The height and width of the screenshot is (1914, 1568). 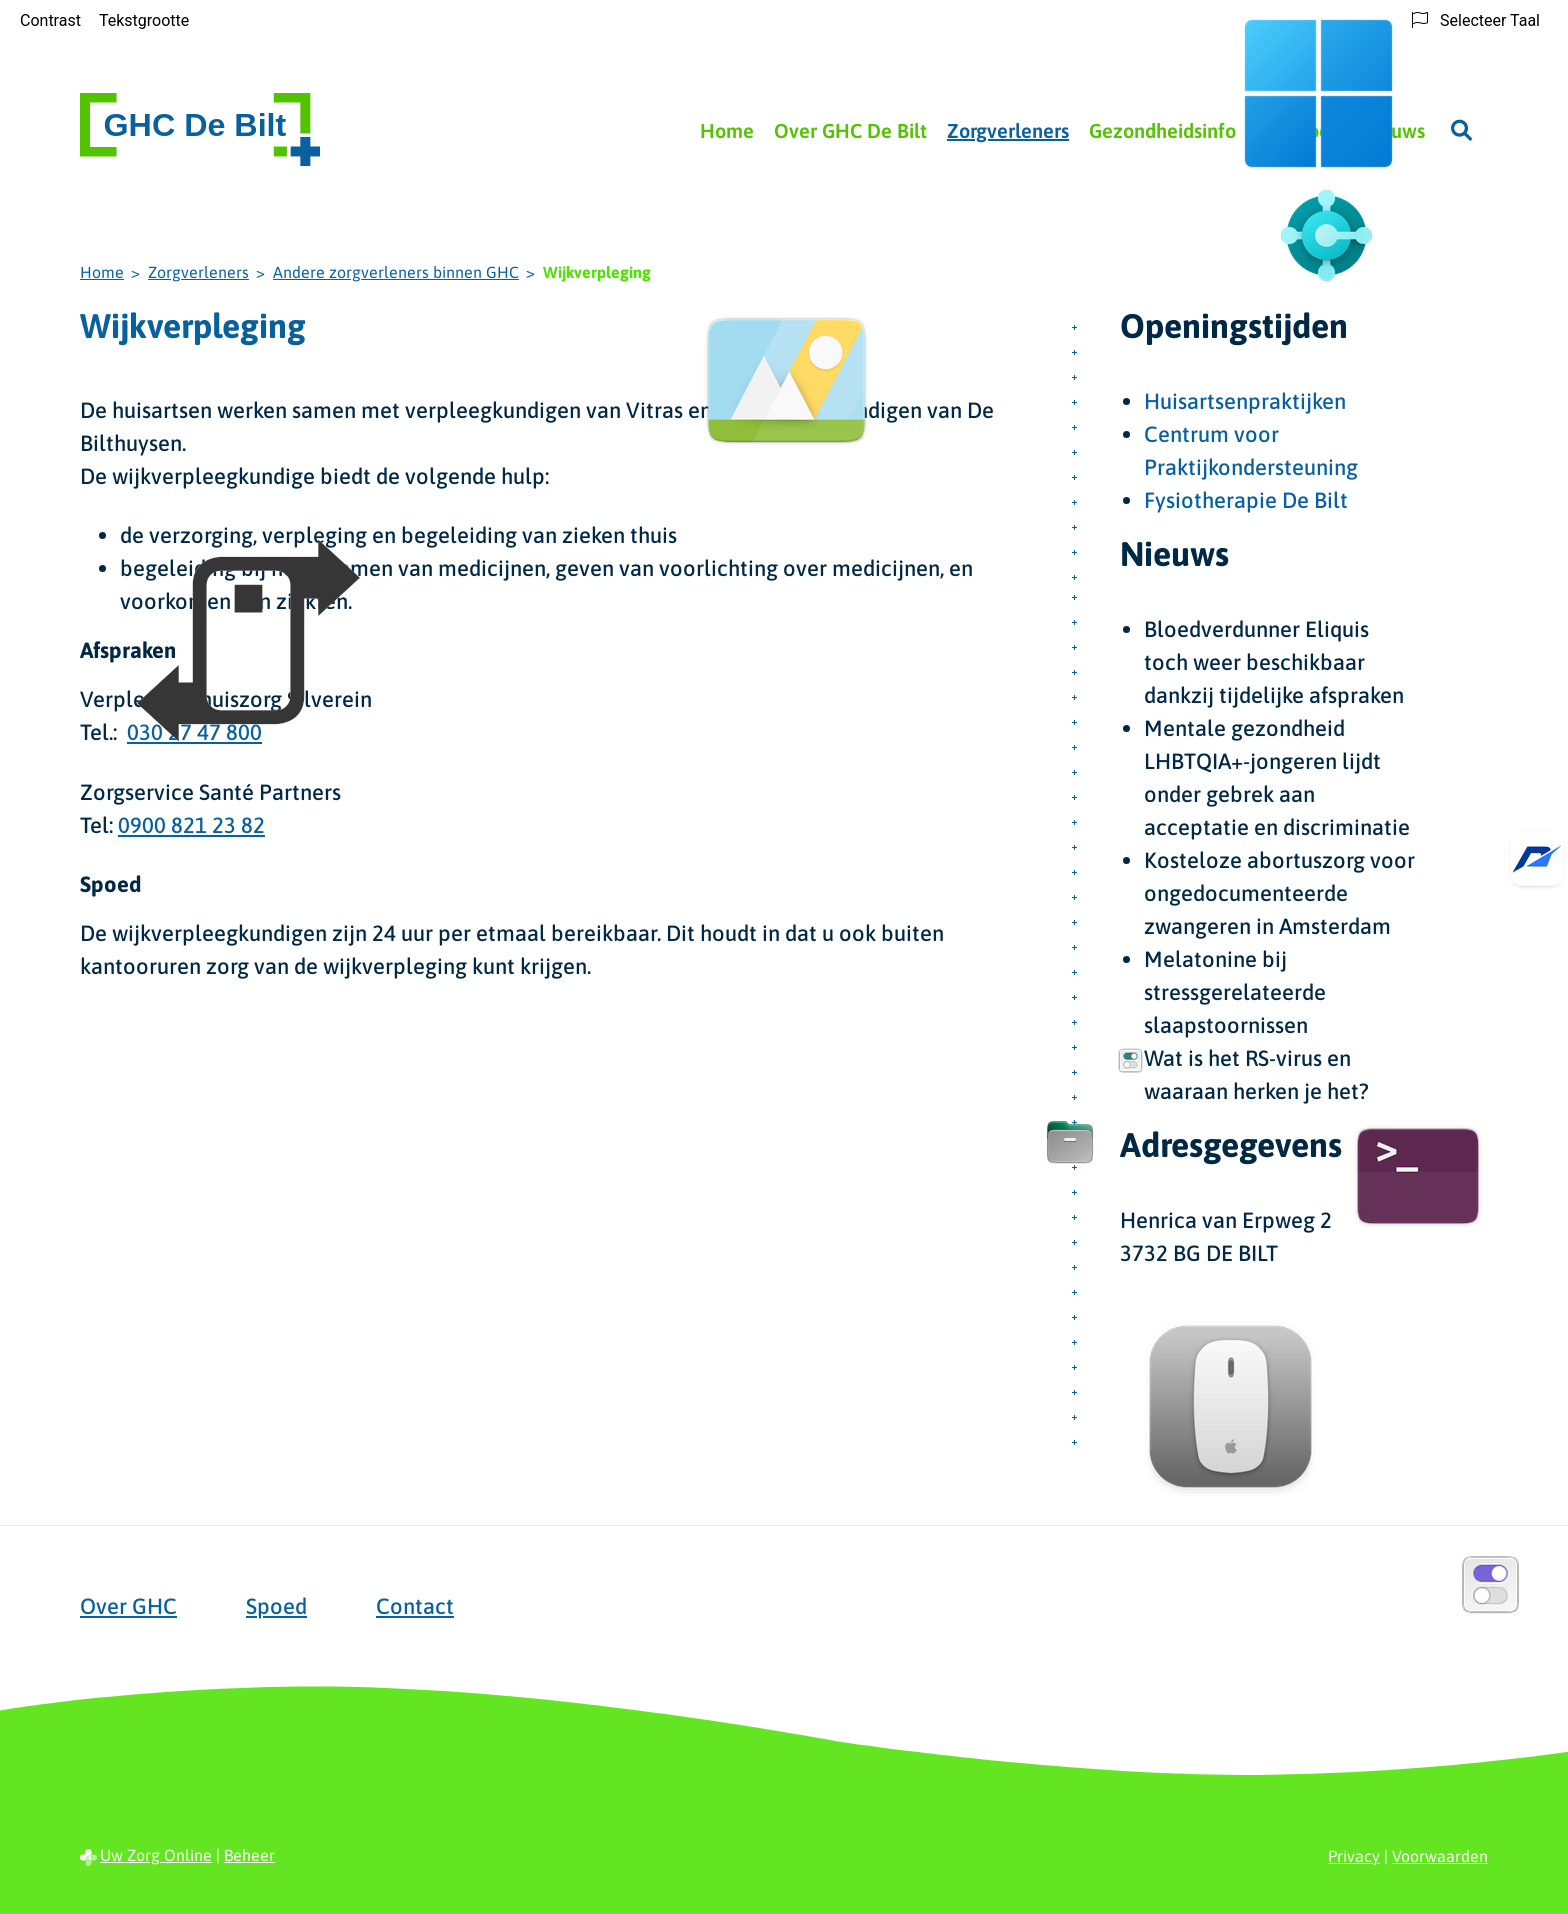 What do you see at coordinates (1418, 1176) in the screenshot?
I see `open the terminal application` at bounding box center [1418, 1176].